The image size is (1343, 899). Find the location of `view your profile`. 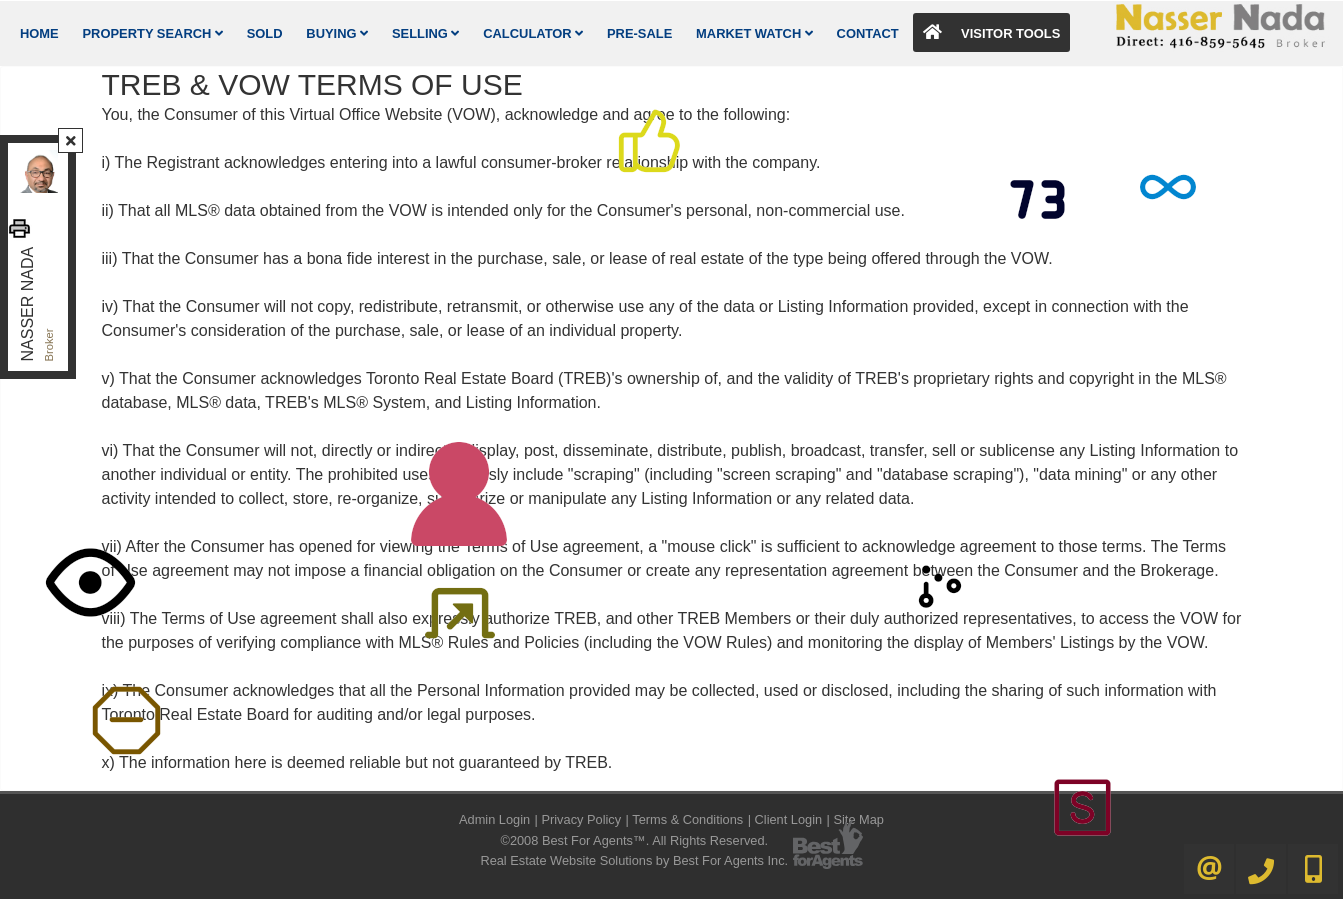

view your profile is located at coordinates (459, 498).